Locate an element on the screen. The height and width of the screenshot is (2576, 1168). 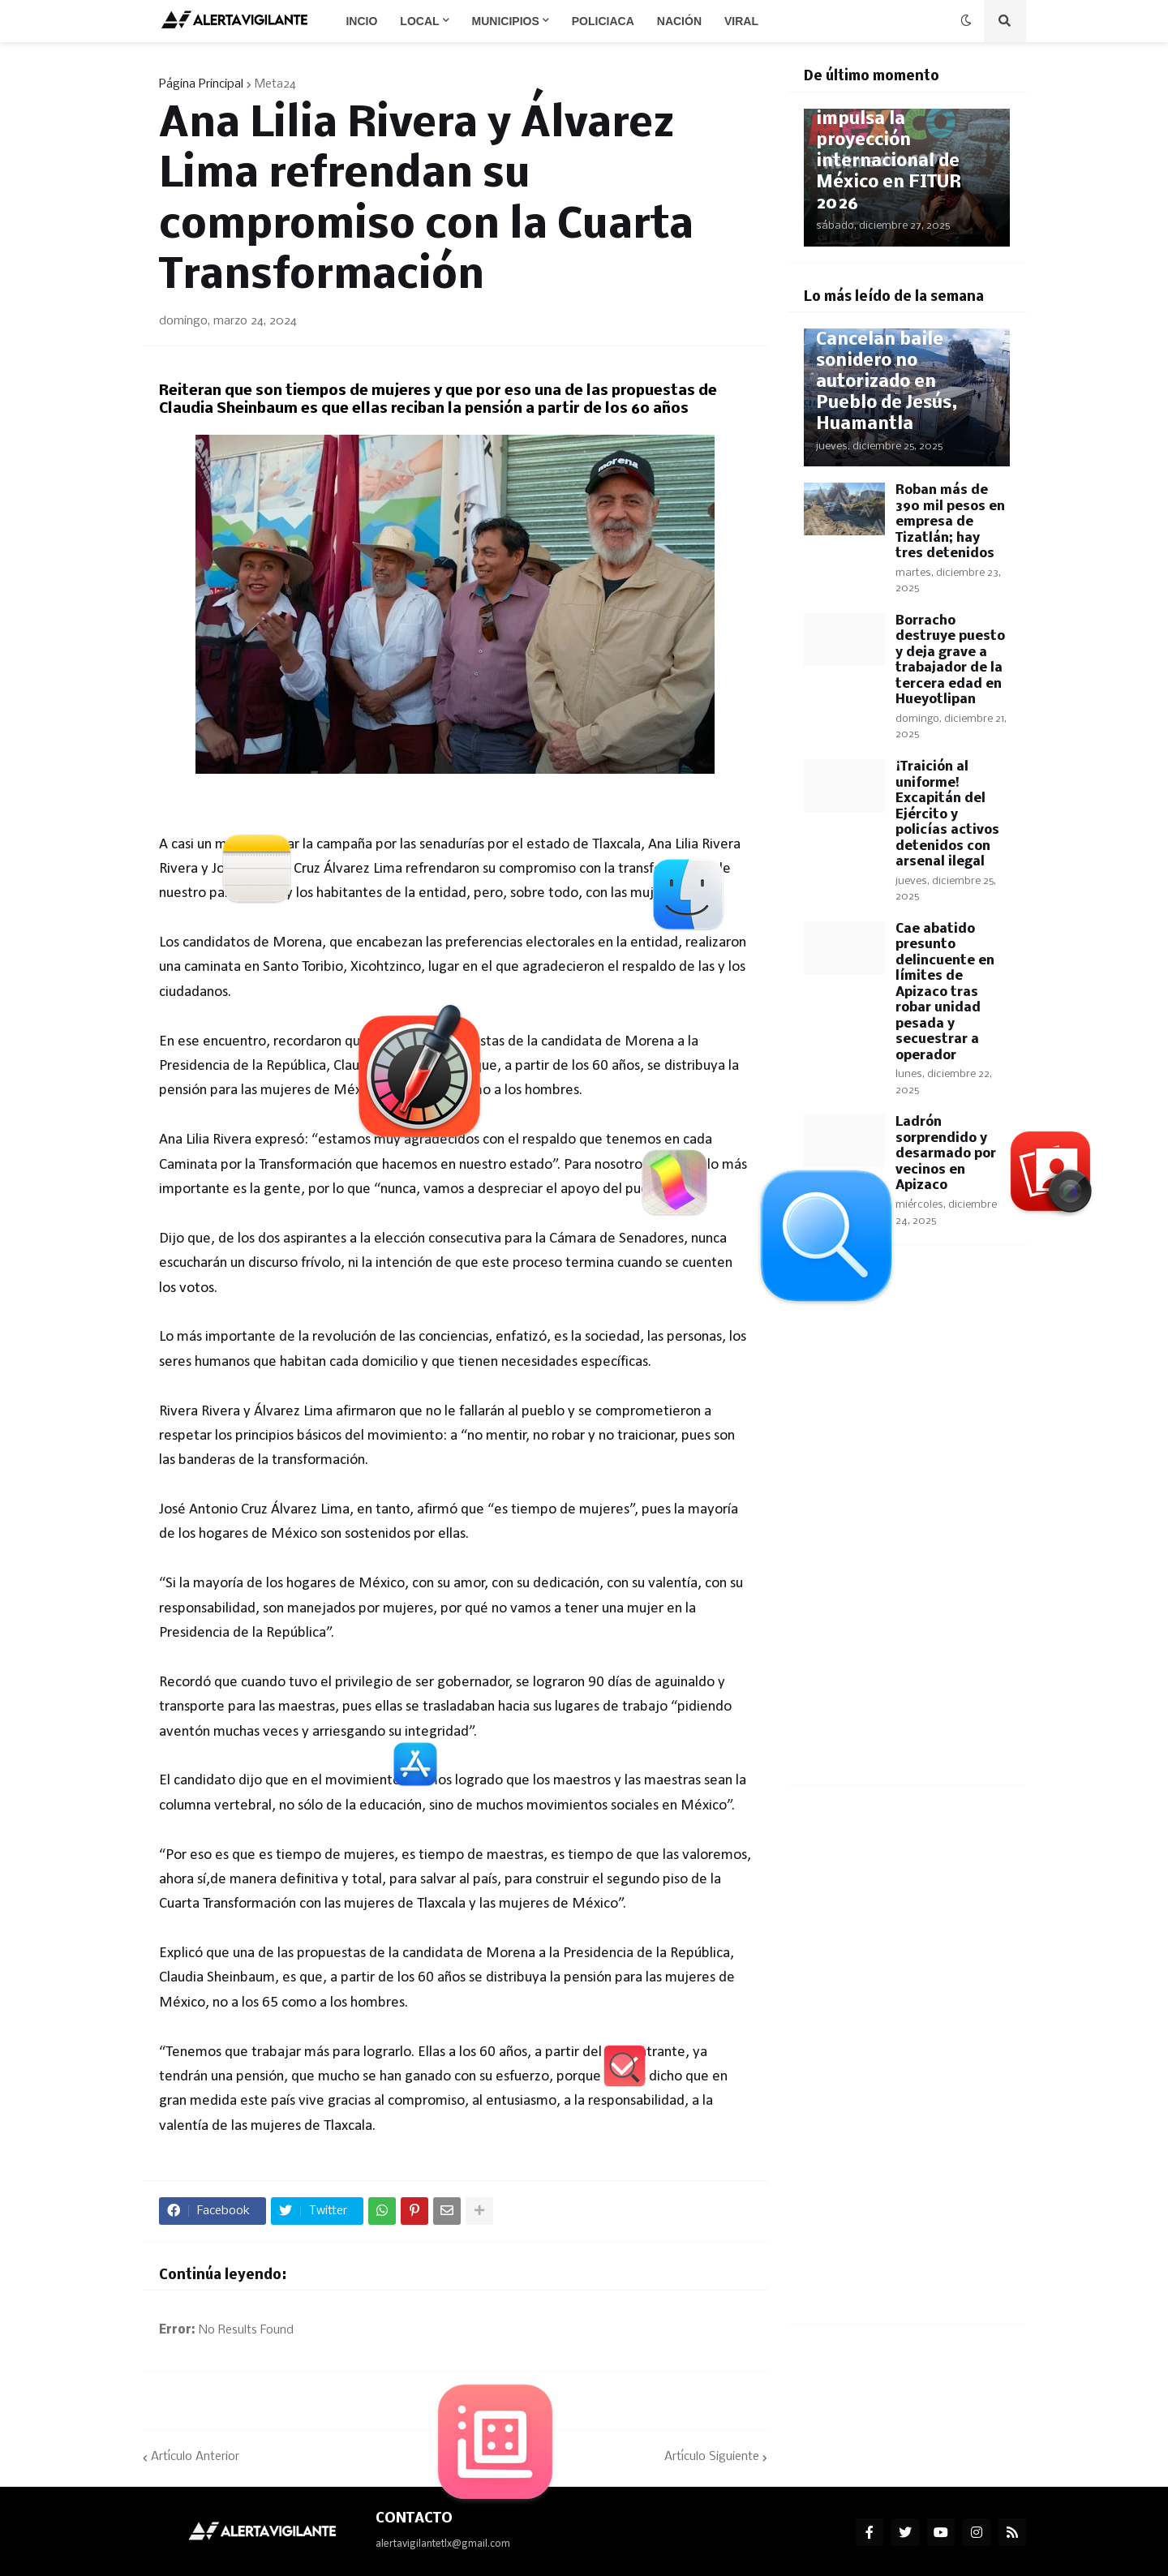
open Grapher app for mathematical visualization is located at coordinates (674, 1182).